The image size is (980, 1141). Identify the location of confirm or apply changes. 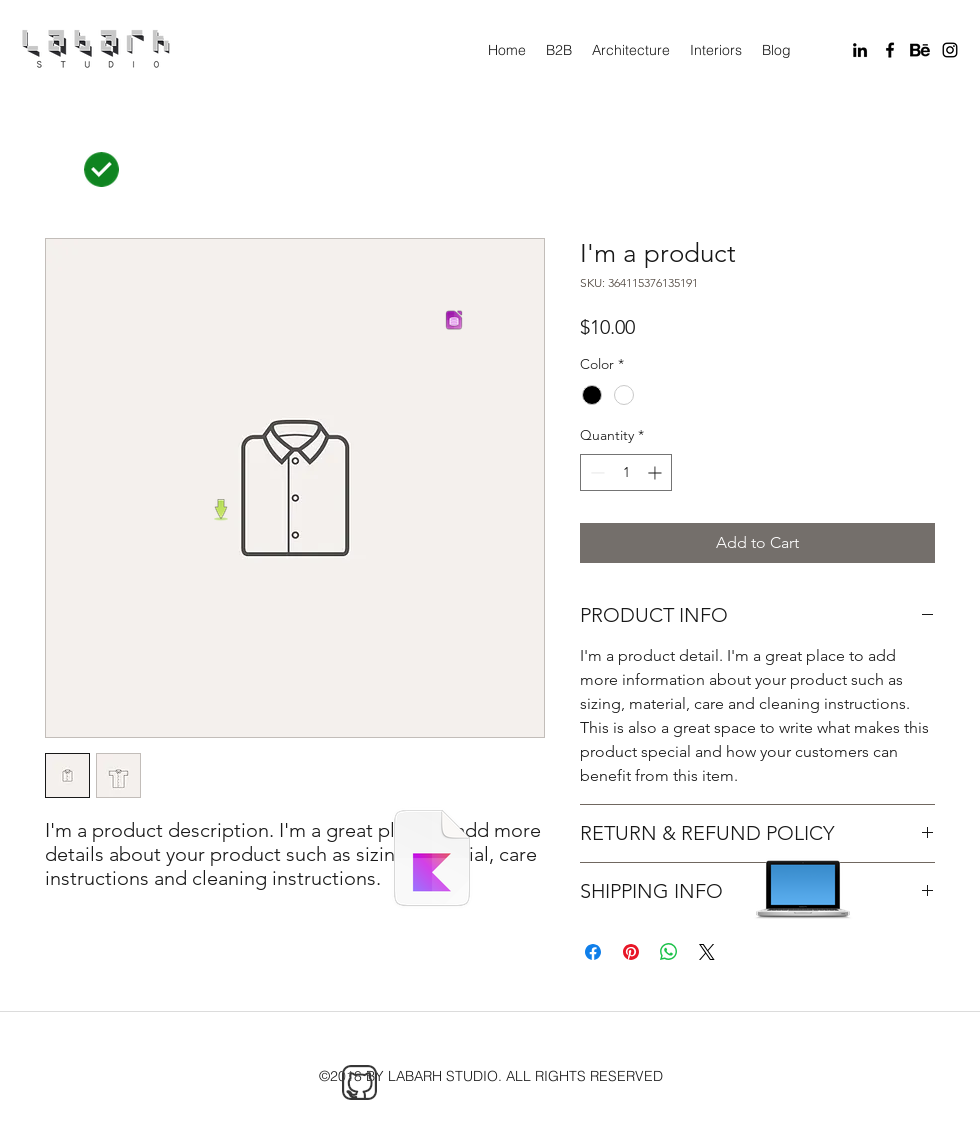
(101, 169).